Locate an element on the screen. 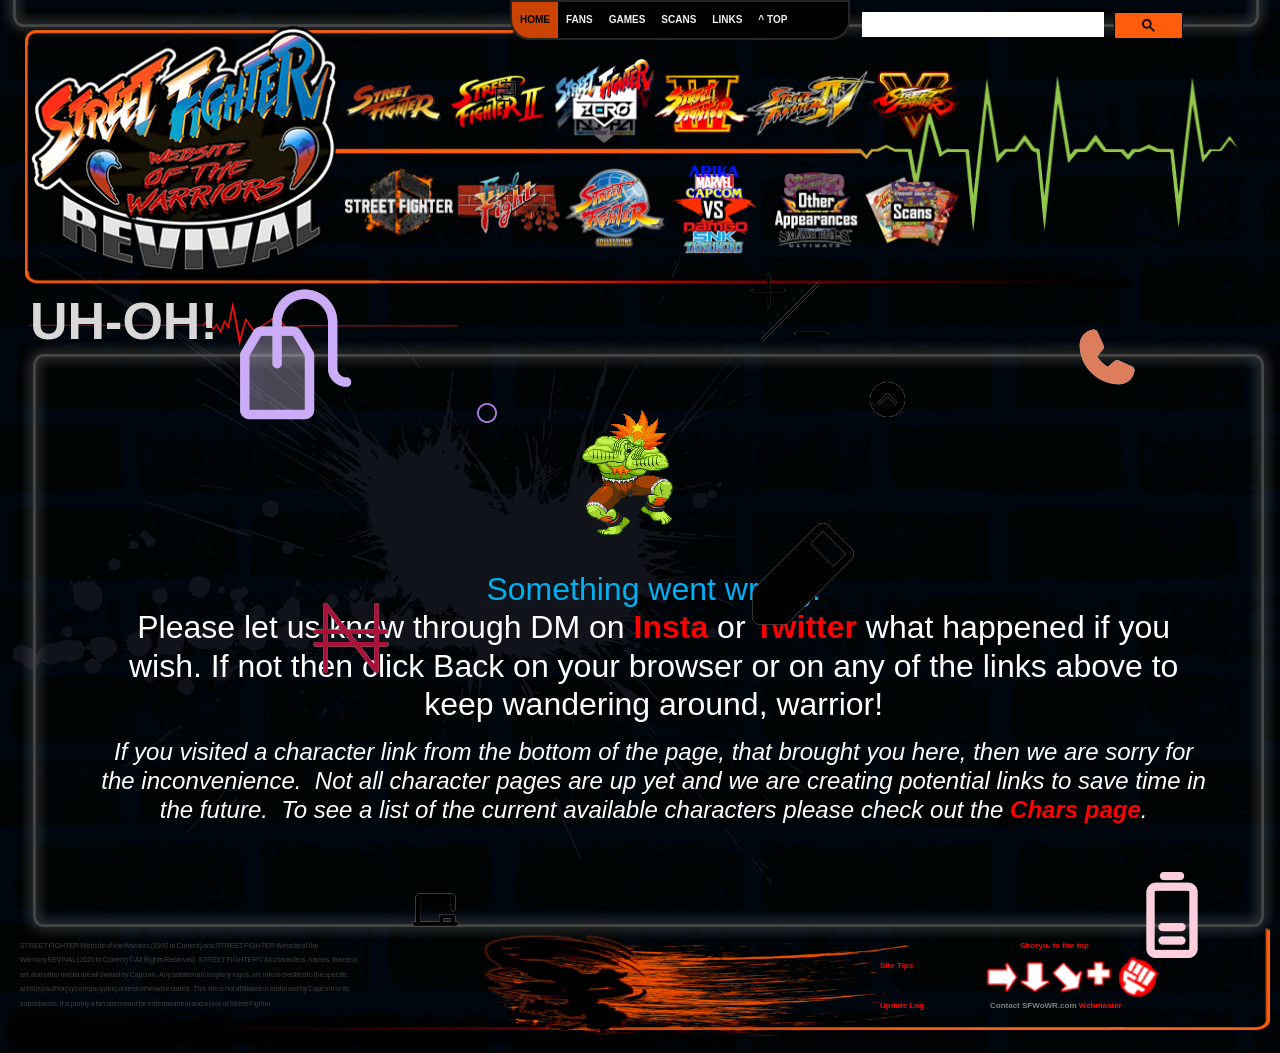  tea or hot beverage options is located at coordinates (291, 359).